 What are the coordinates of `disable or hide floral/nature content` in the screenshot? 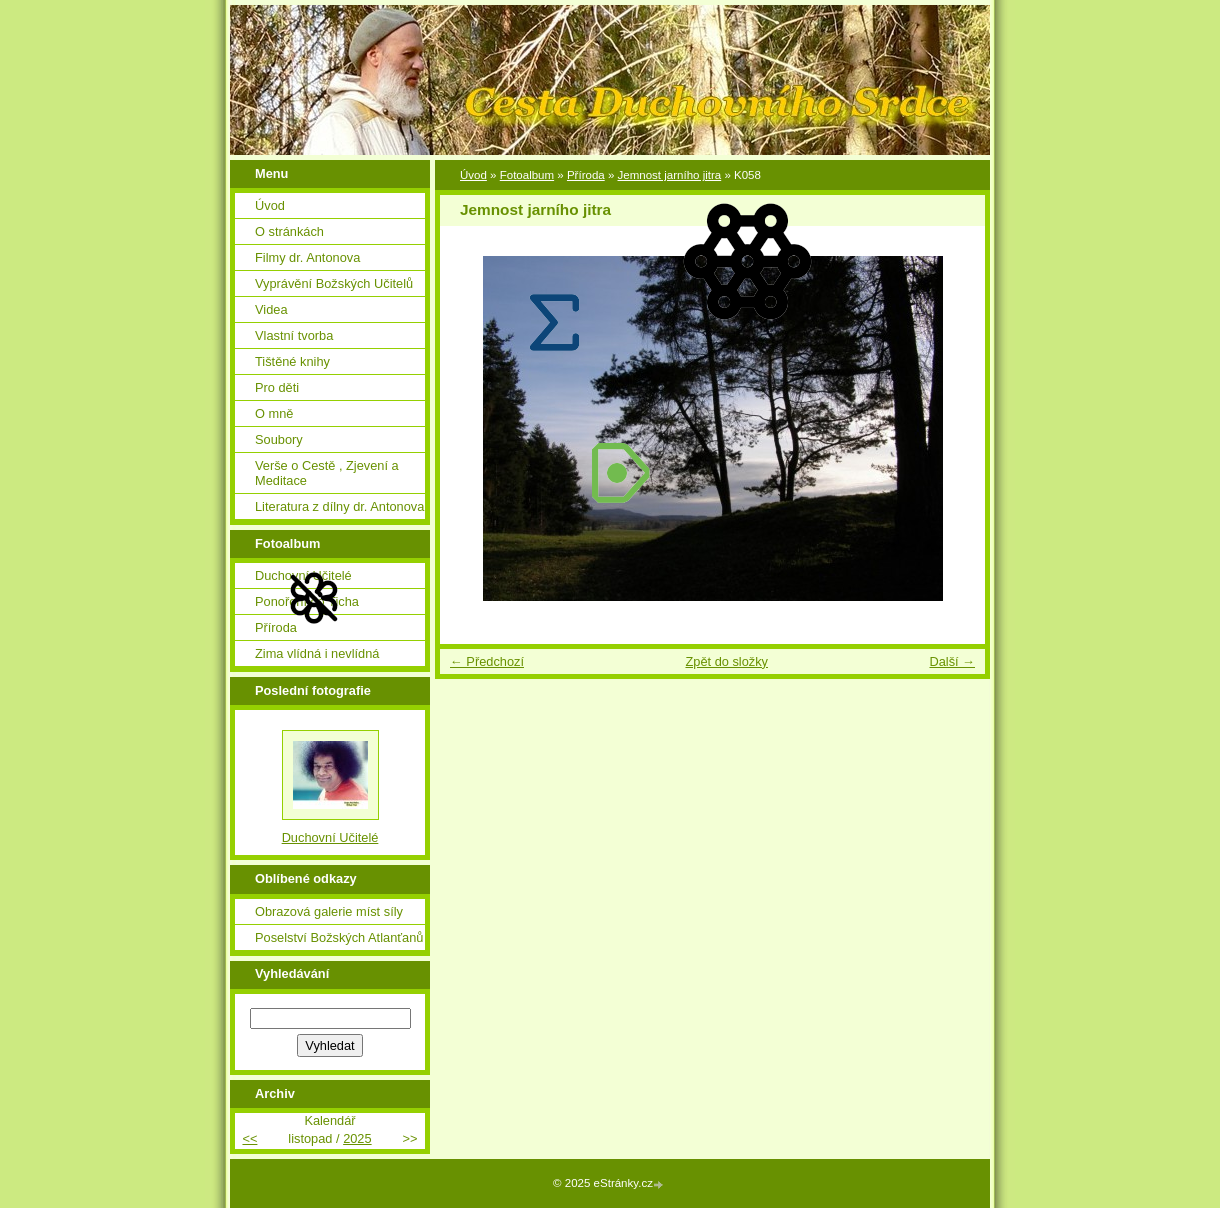 It's located at (314, 598).